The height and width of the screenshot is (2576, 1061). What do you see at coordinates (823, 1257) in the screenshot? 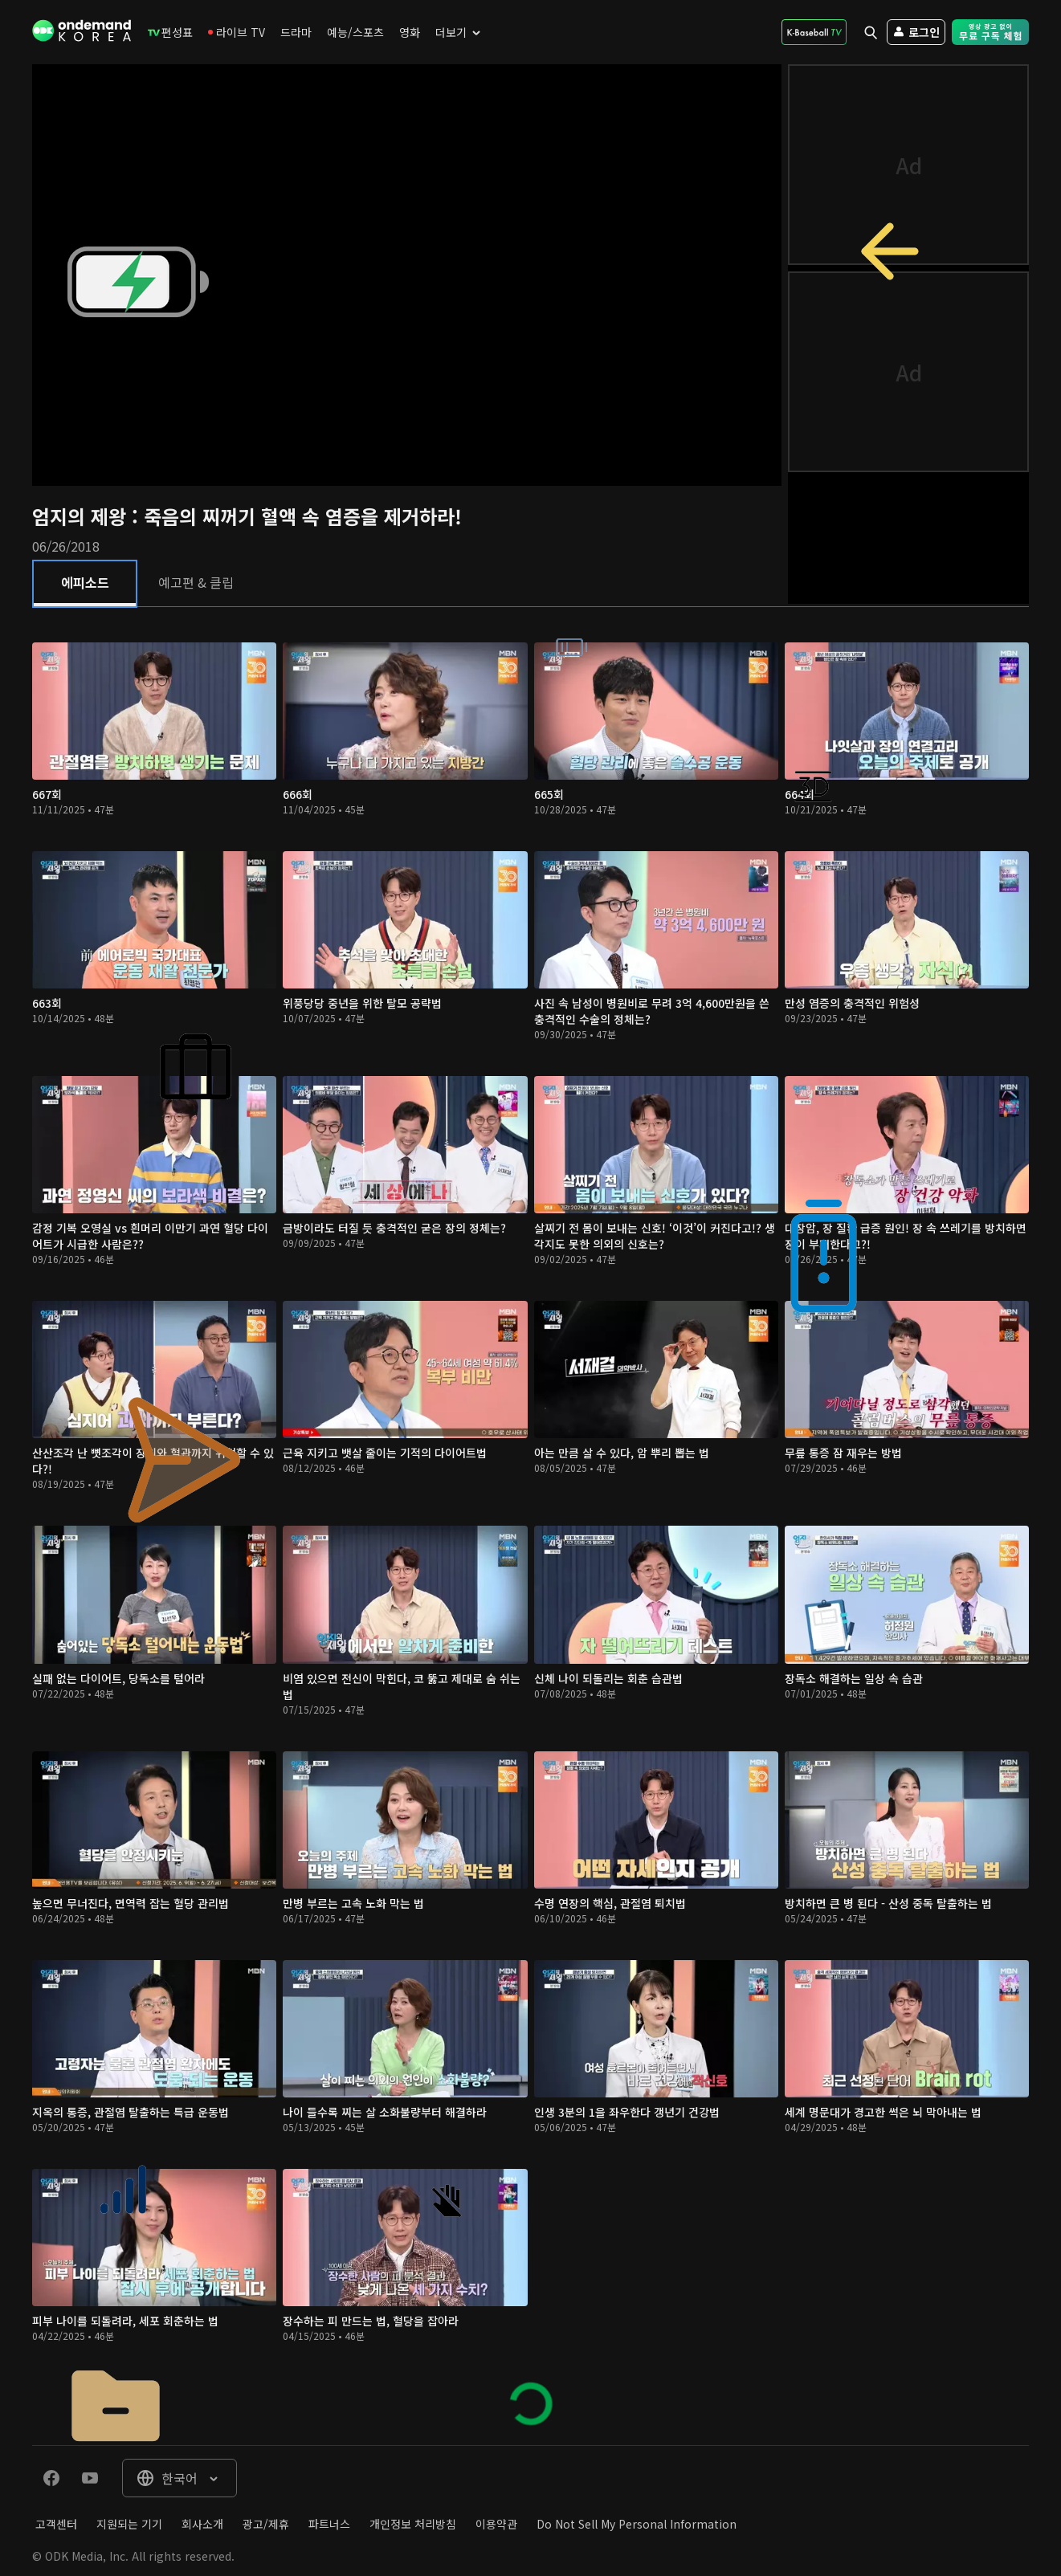
I see `indicates low battery warning` at bounding box center [823, 1257].